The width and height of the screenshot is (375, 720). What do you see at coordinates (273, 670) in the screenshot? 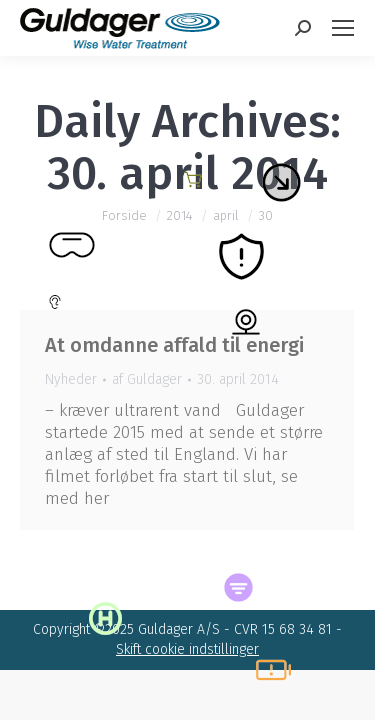
I see `indicates low battery warning` at bounding box center [273, 670].